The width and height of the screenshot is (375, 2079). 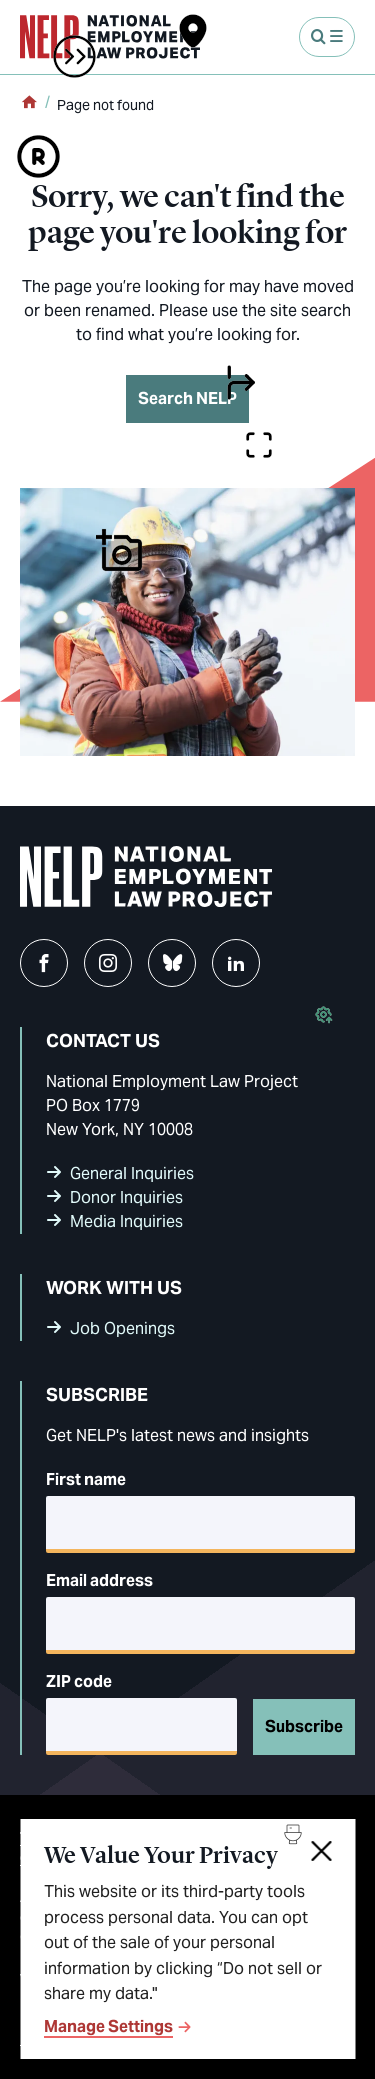 What do you see at coordinates (74, 56) in the screenshot?
I see `skip forward or advance to next item` at bounding box center [74, 56].